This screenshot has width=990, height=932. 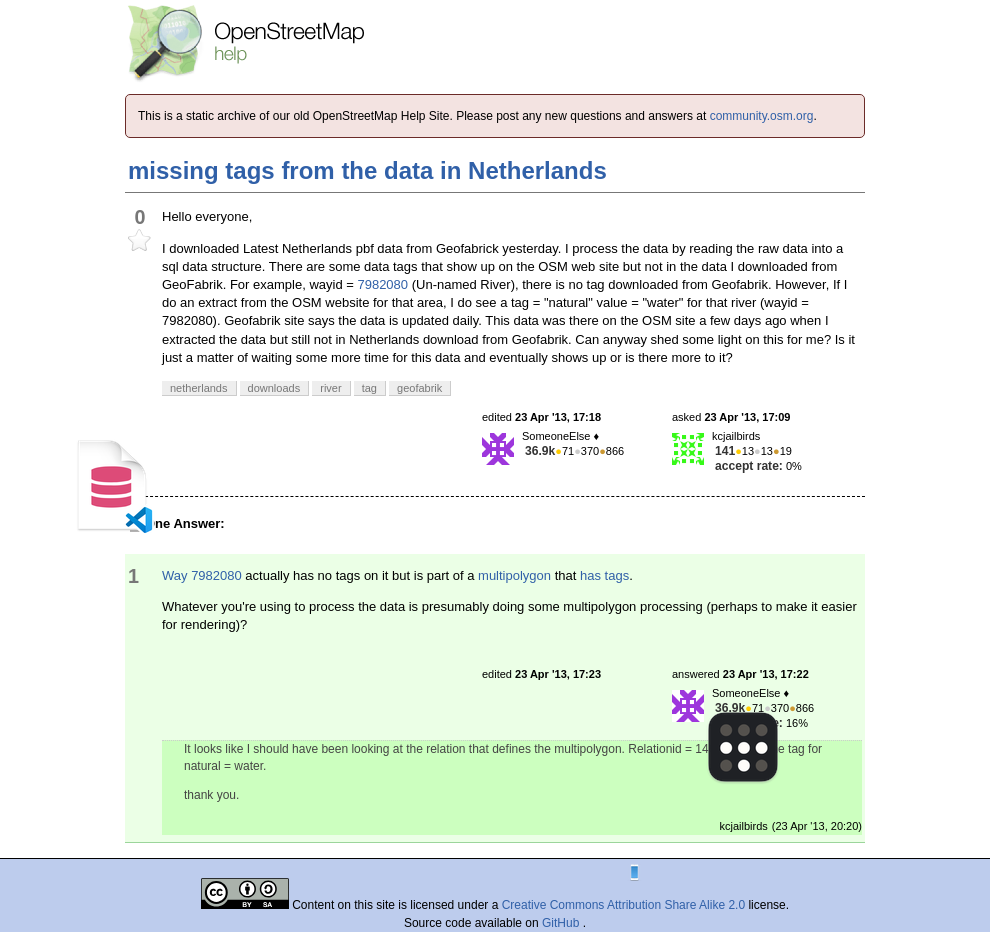 I want to click on open Tailscale VPN settings, so click(x=743, y=747).